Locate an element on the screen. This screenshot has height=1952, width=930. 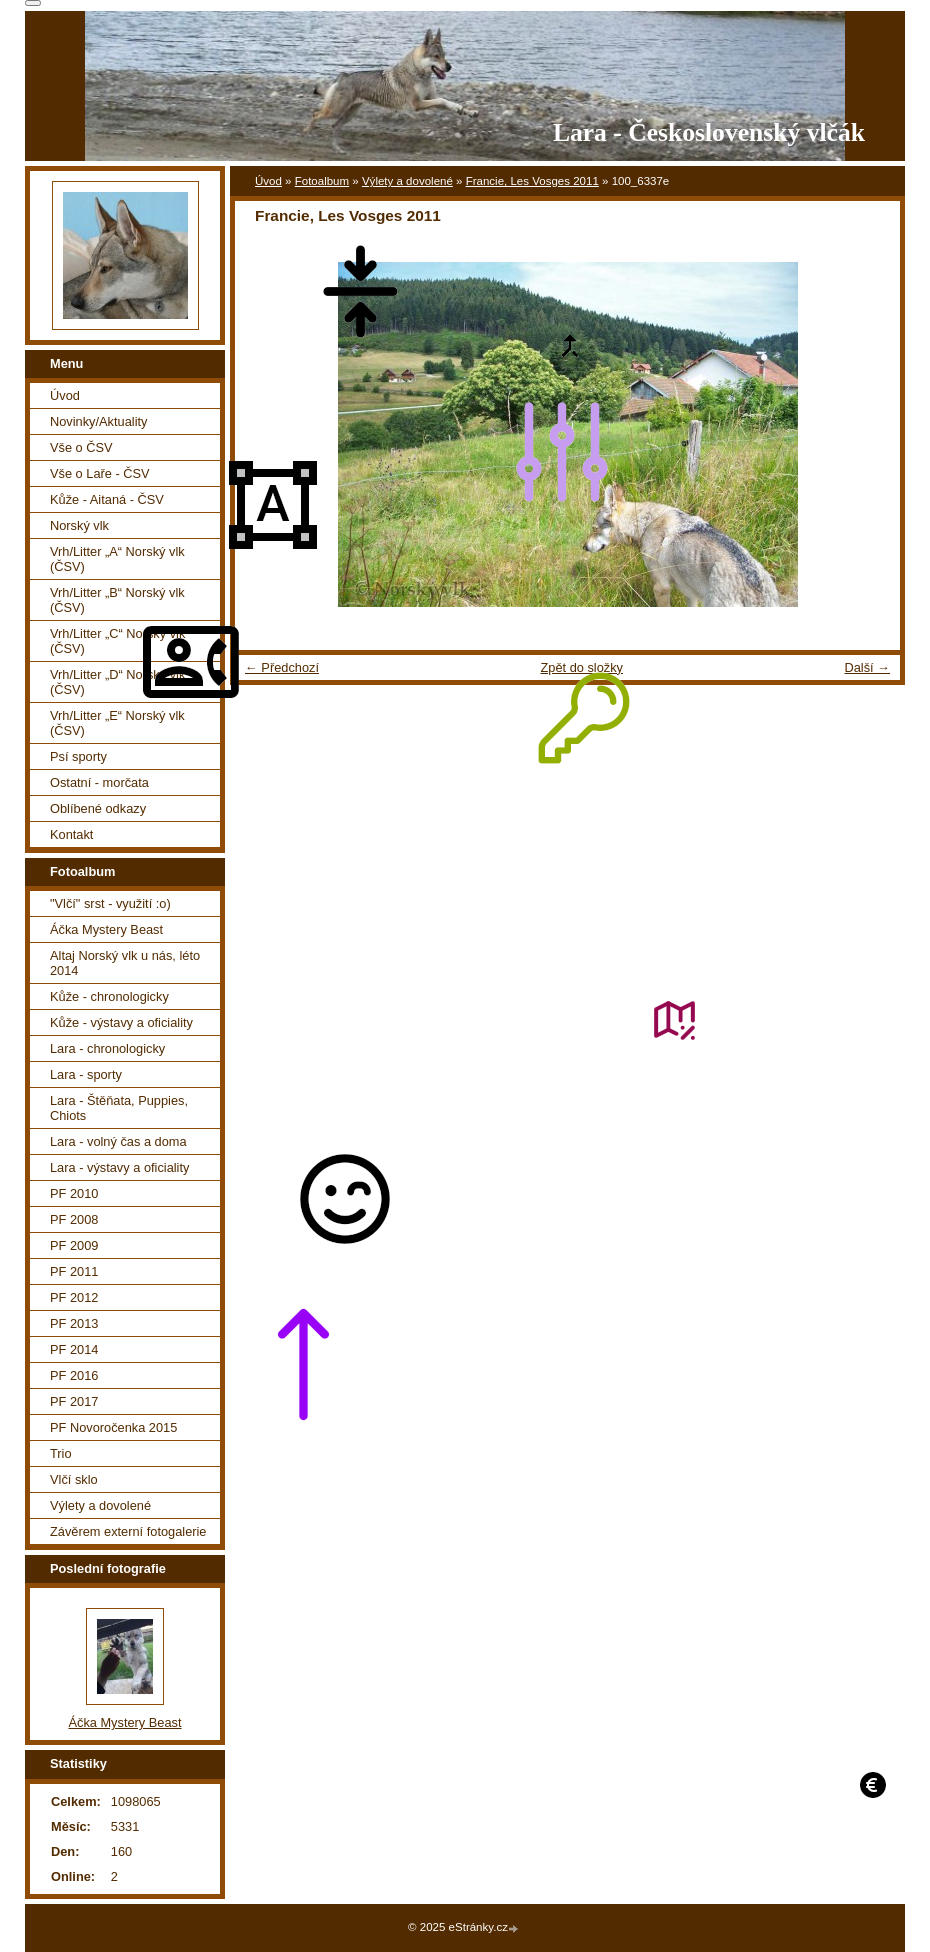
insert a winking emoji or emoticon is located at coordinates (345, 1199).